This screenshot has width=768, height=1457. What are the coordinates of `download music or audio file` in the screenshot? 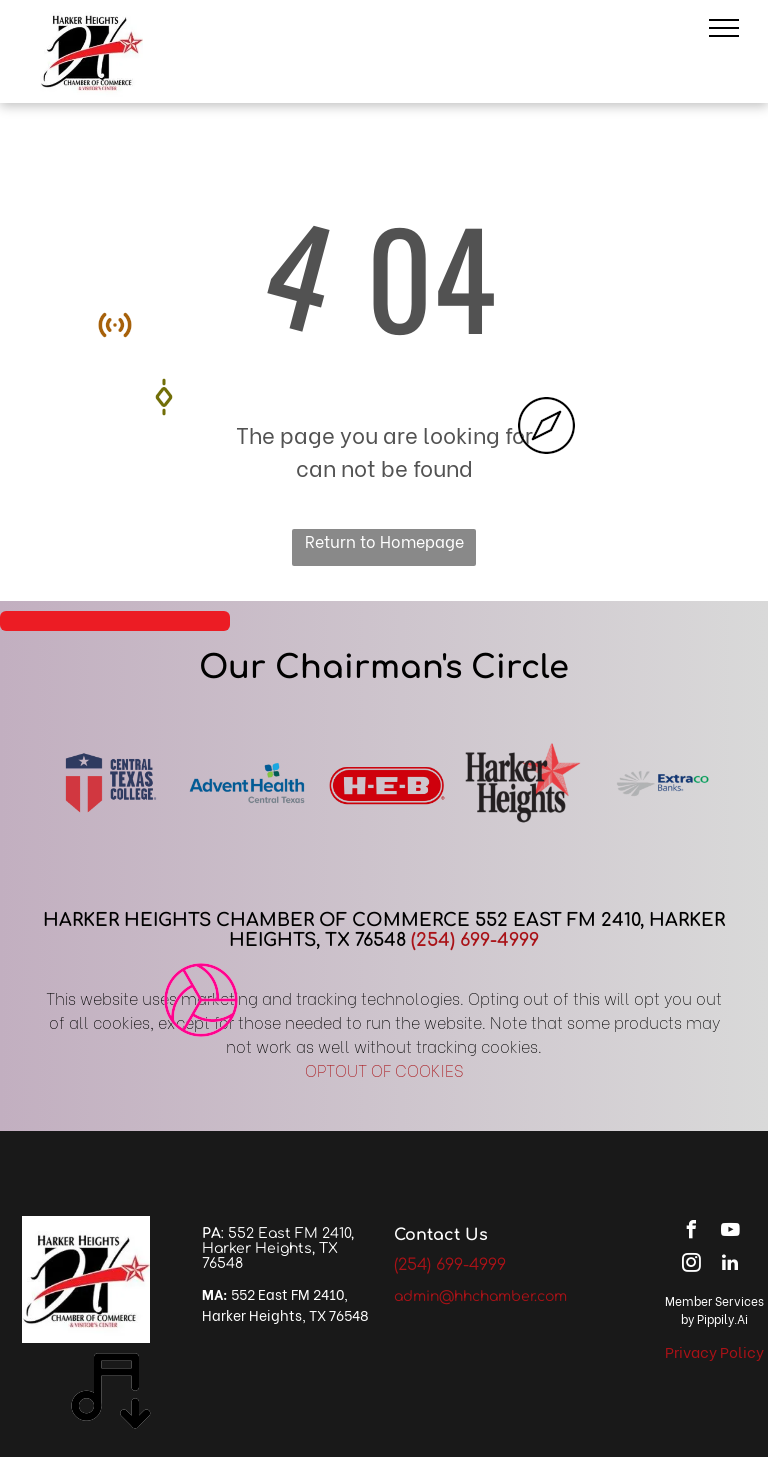 It's located at (109, 1387).